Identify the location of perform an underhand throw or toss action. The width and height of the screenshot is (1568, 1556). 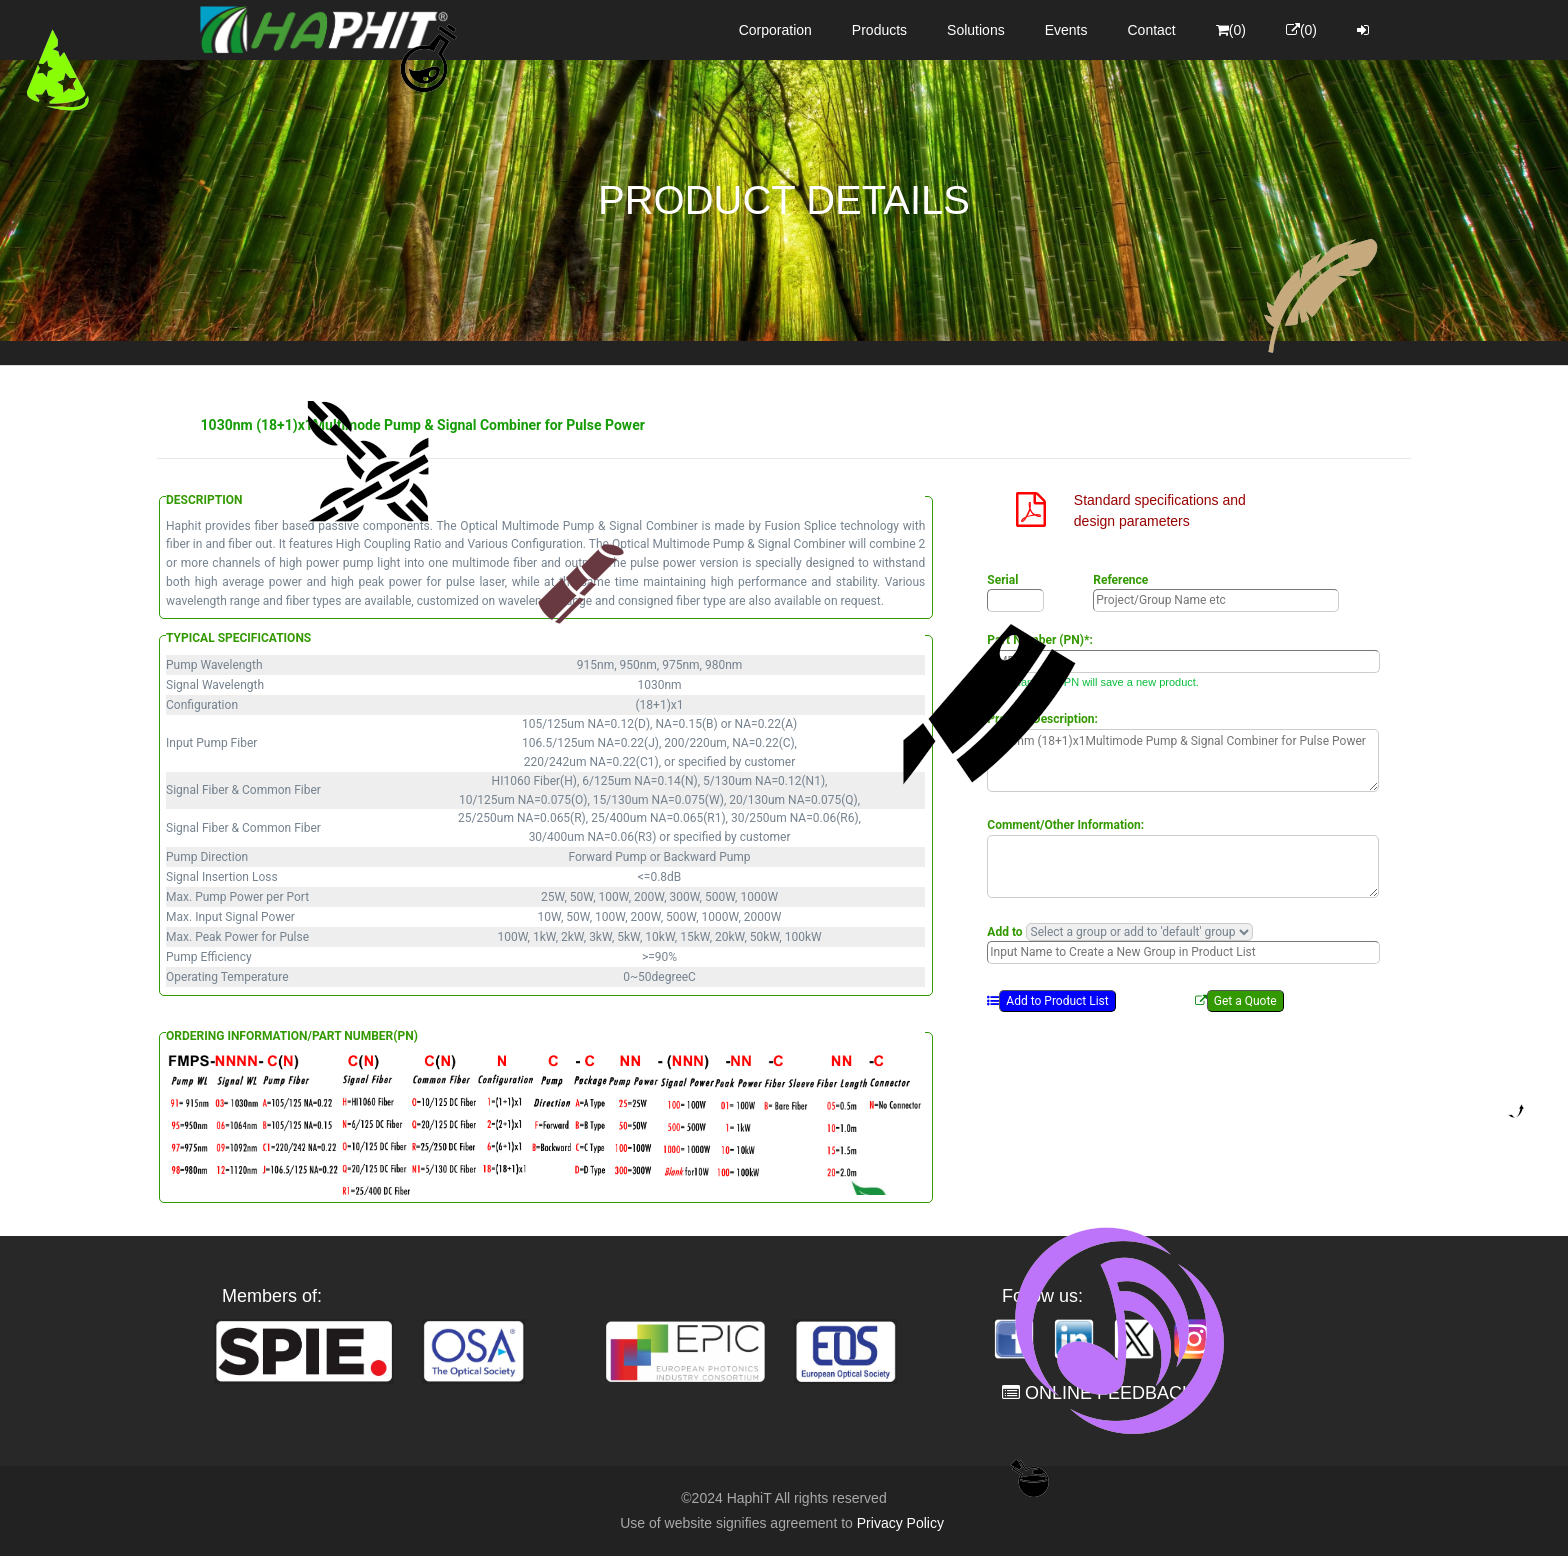
(1516, 1111).